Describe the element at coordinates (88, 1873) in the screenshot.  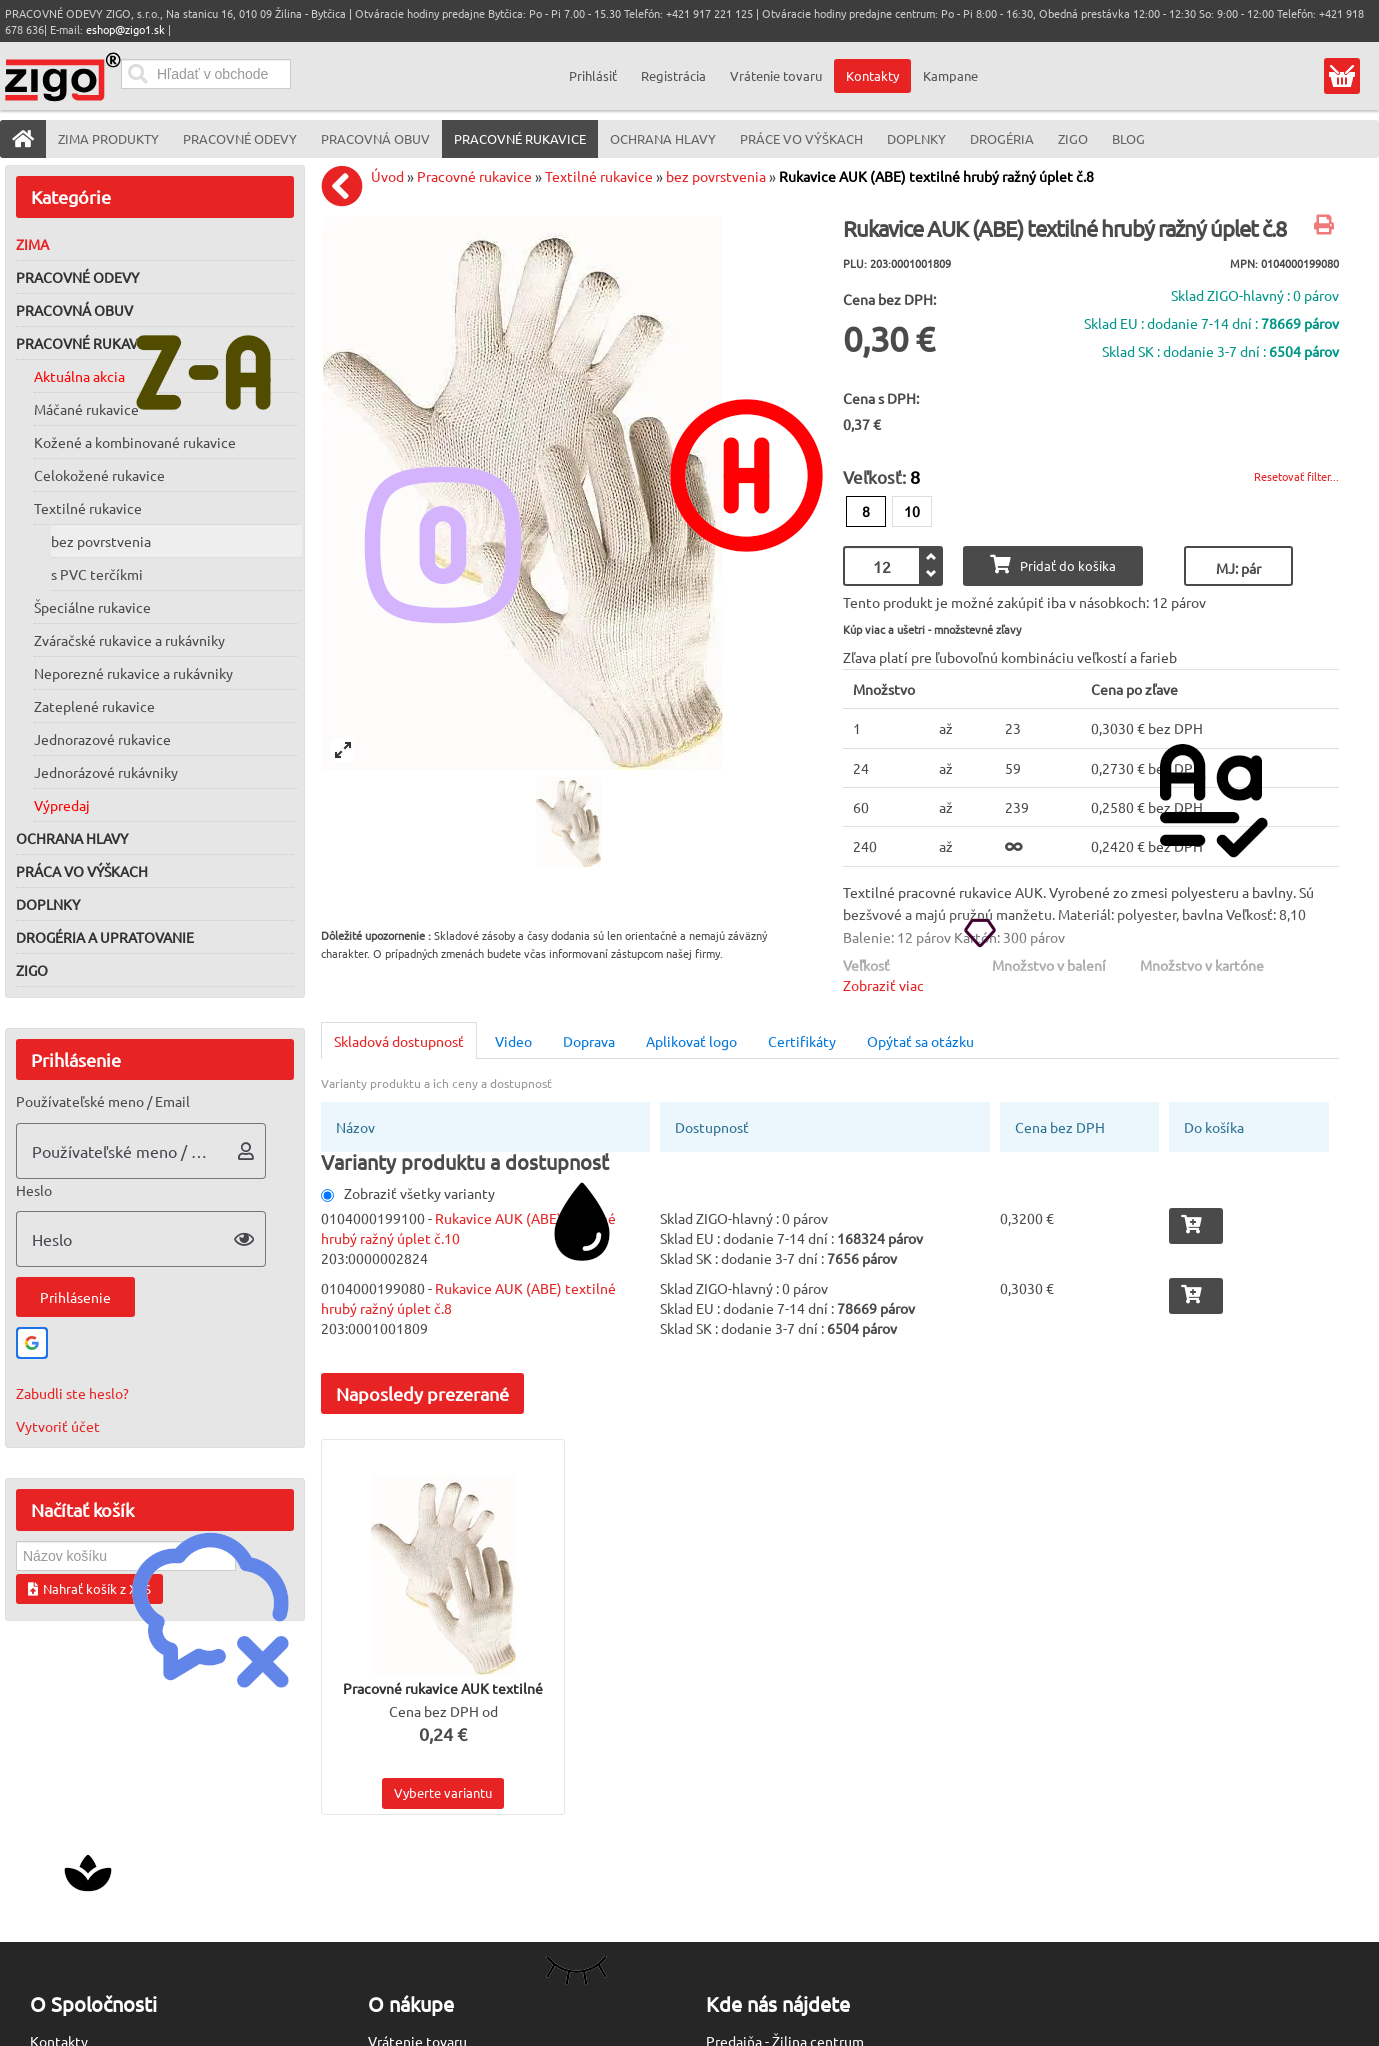
I see `access spa or wellness features` at that location.